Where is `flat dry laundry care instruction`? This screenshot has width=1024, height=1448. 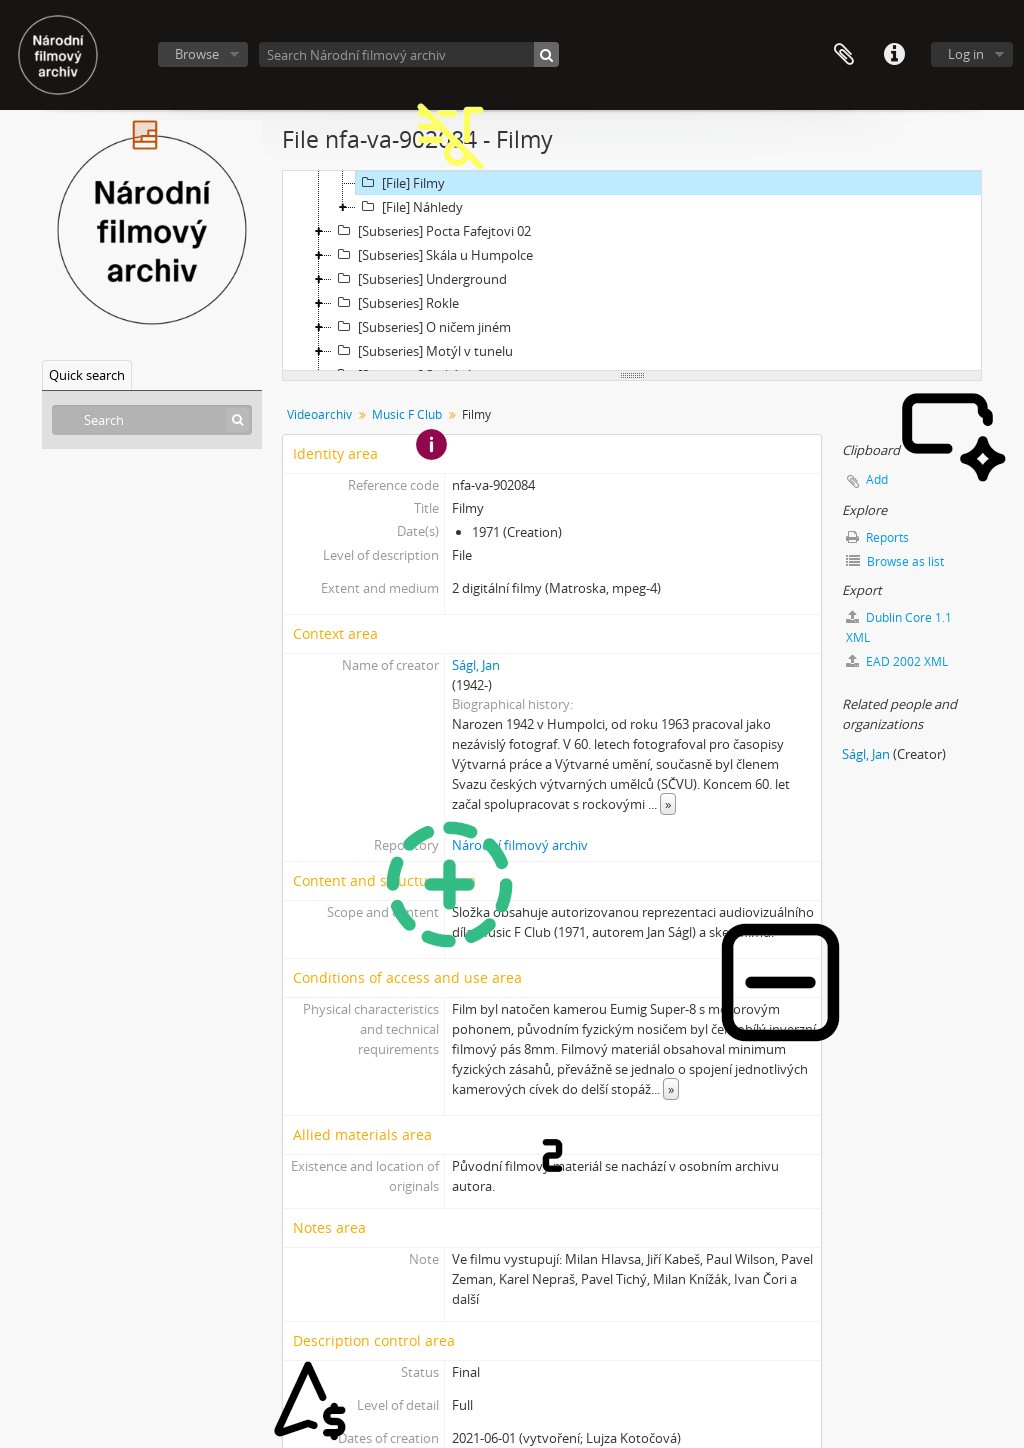 flat dry laundry care instruction is located at coordinates (780, 982).